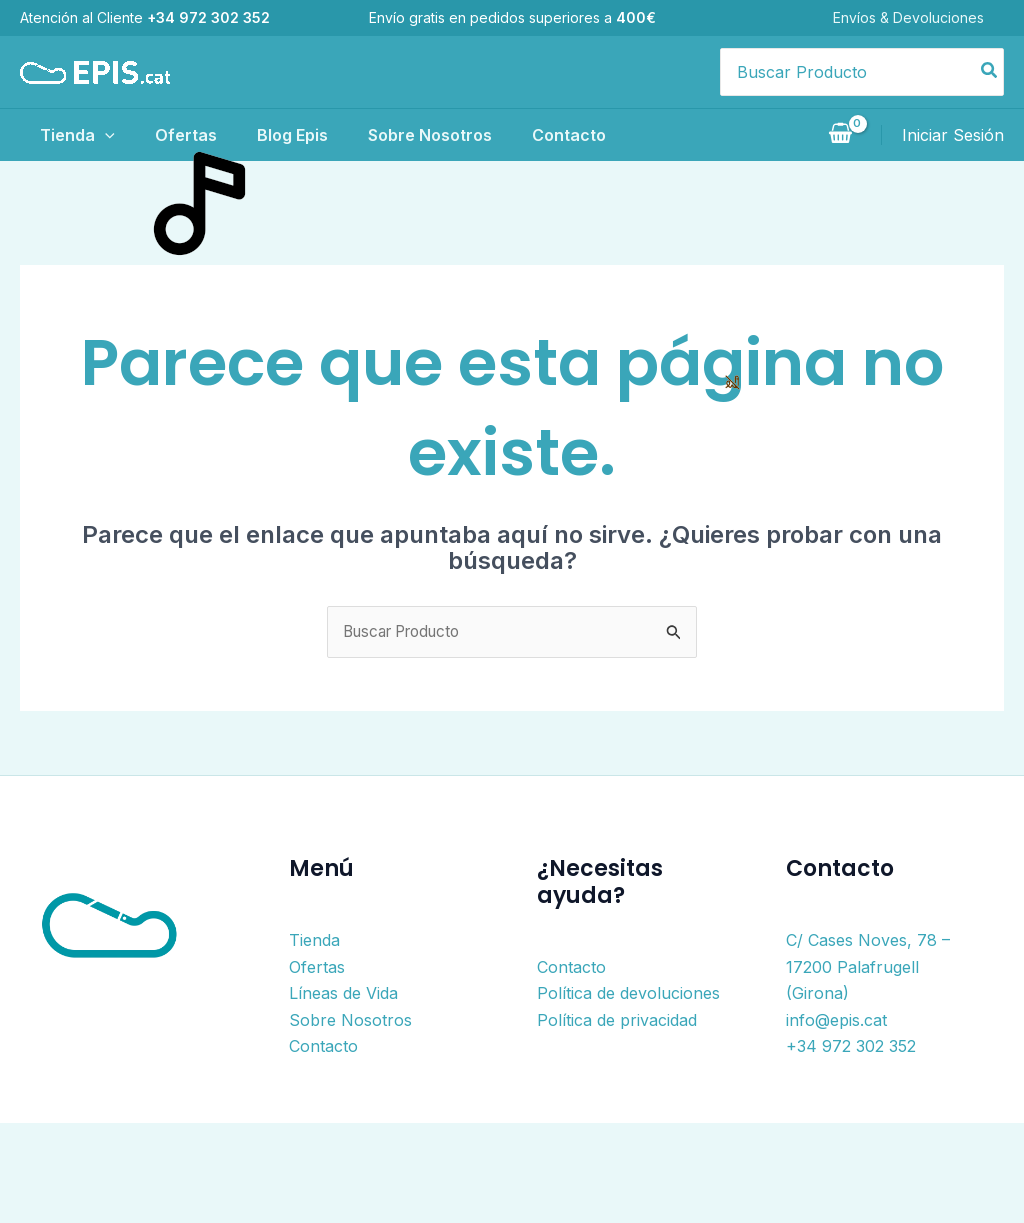 This screenshot has height=1223, width=1024. Describe the element at coordinates (199, 201) in the screenshot. I see `access music or audio player` at that location.